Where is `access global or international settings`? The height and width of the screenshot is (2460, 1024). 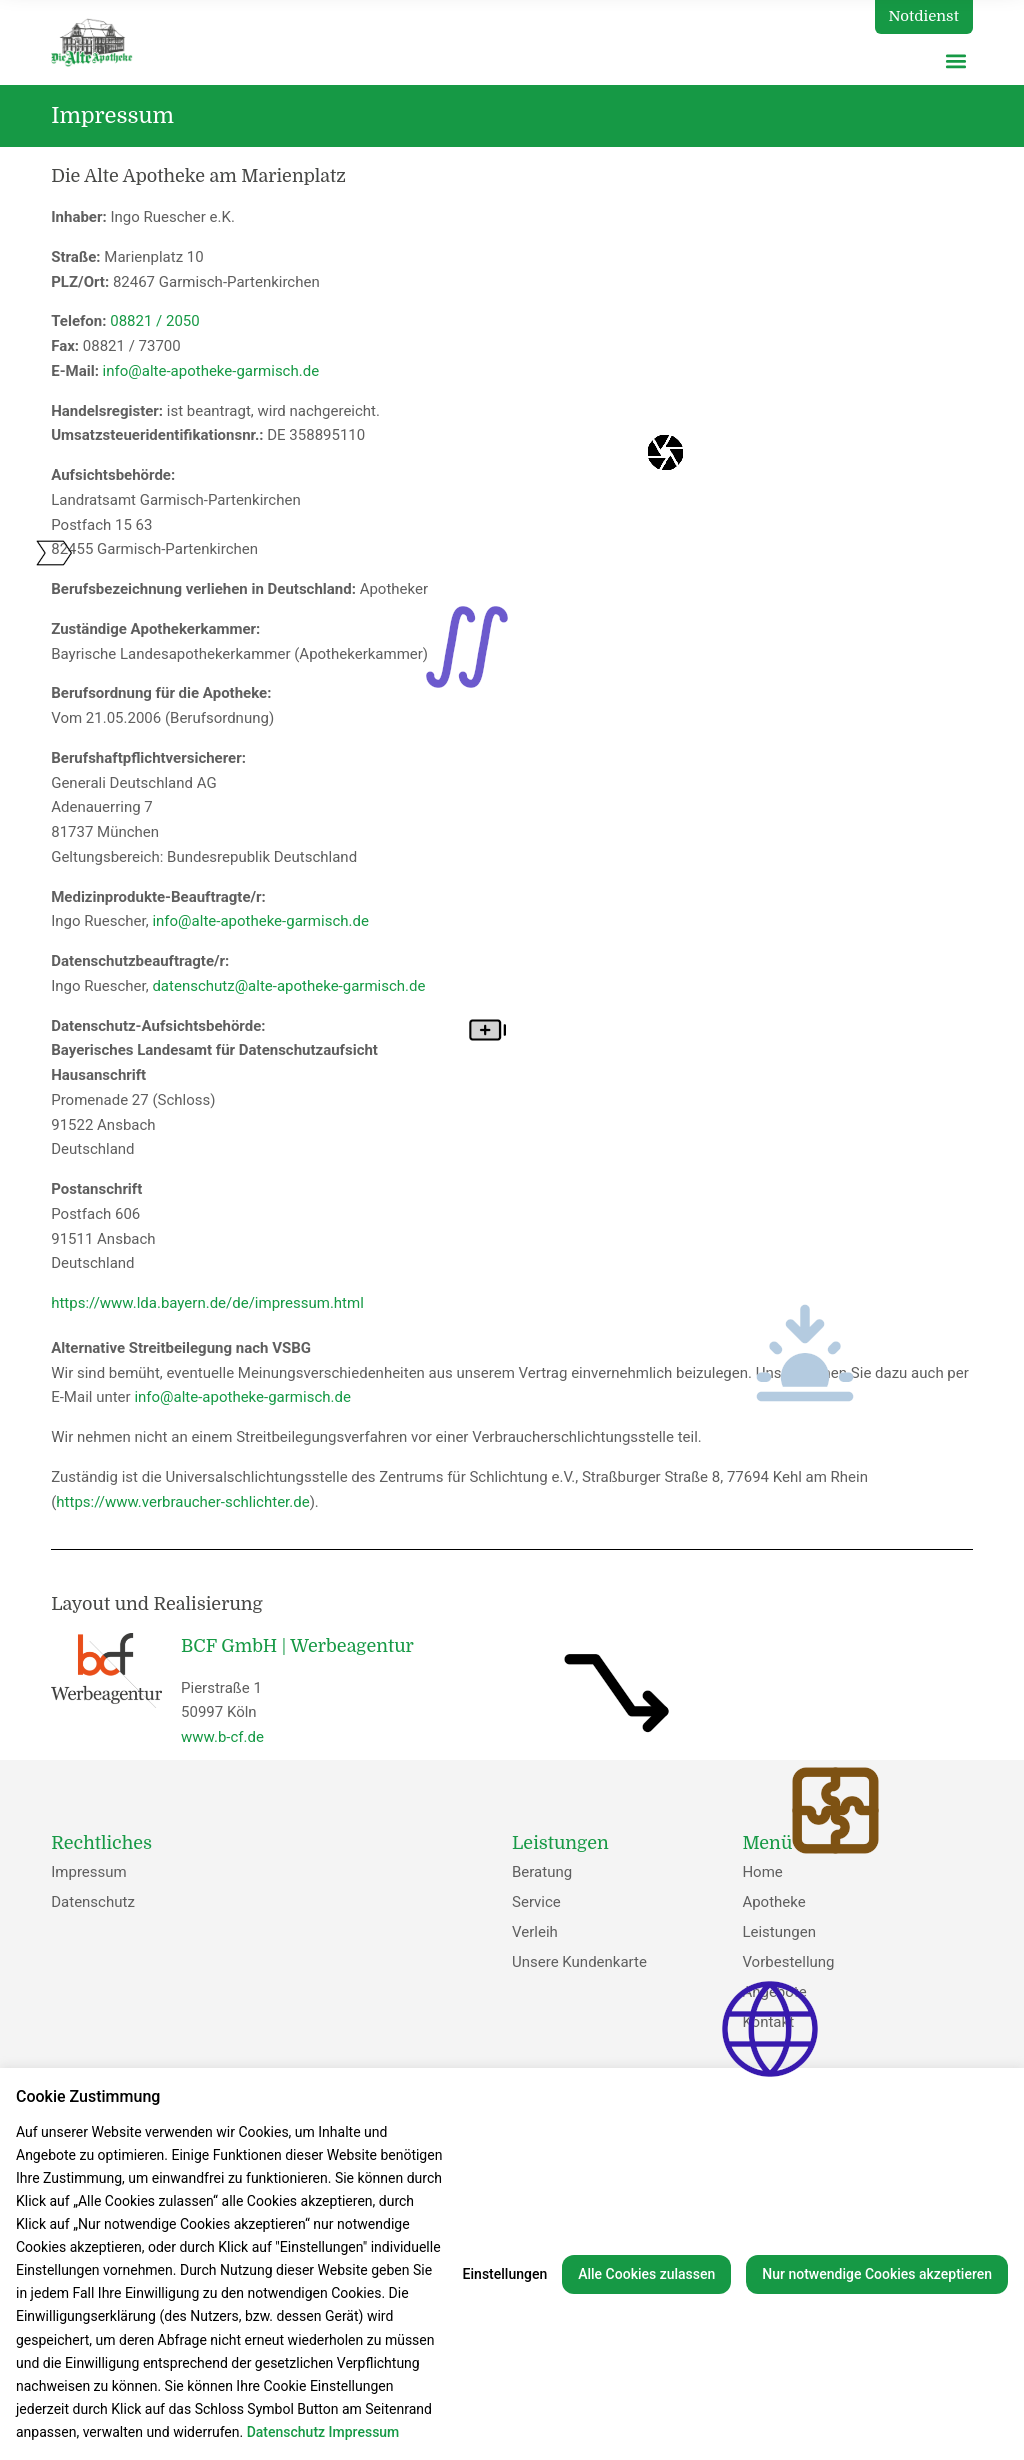 access global or international settings is located at coordinates (770, 2029).